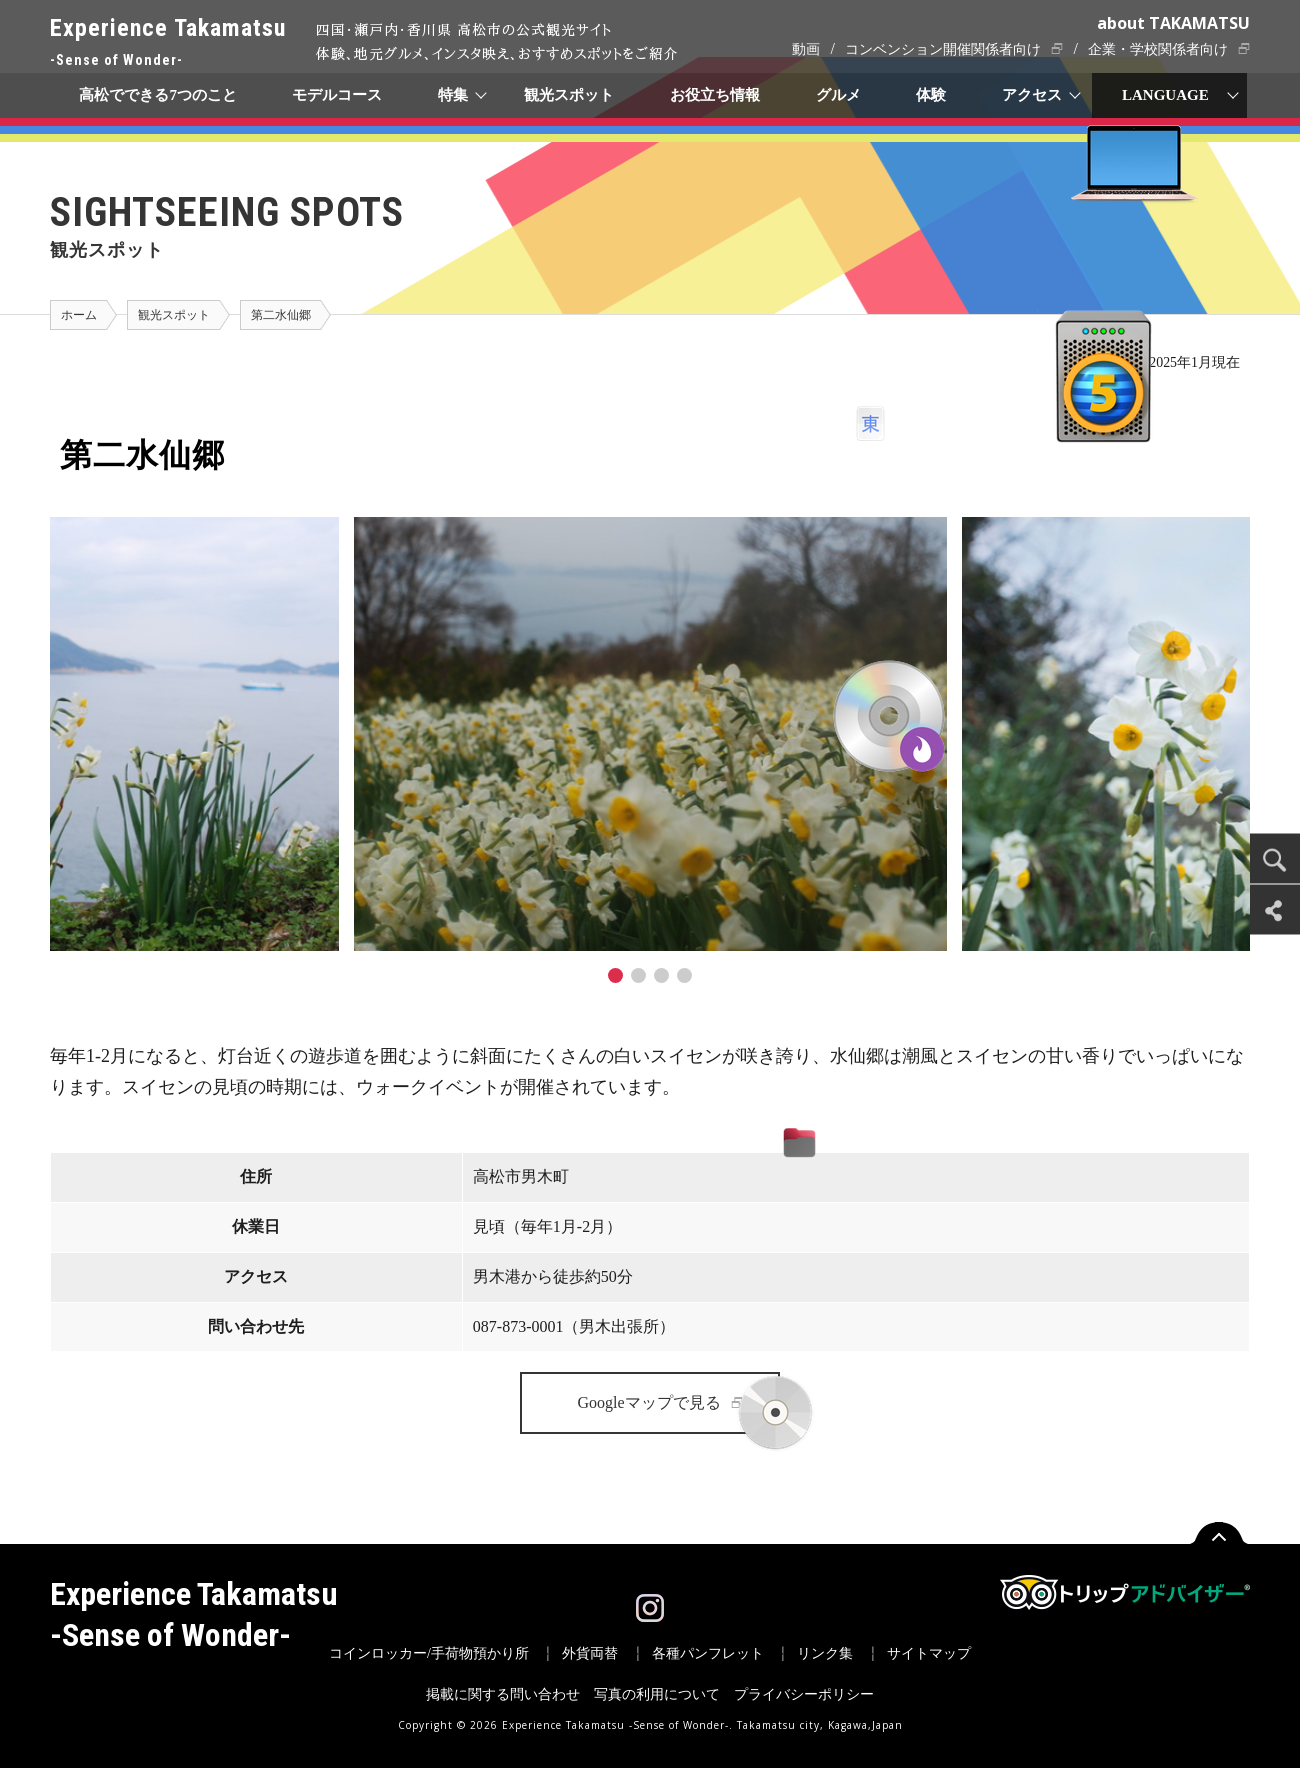 The image size is (1300, 1768). Describe the element at coordinates (775, 1412) in the screenshot. I see `represents a DVD+R writable disc` at that location.